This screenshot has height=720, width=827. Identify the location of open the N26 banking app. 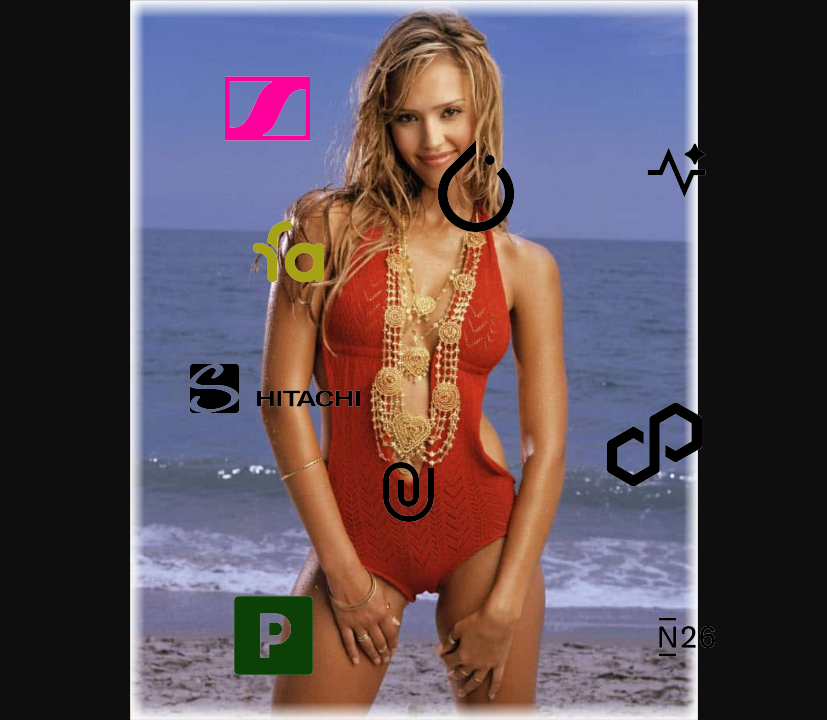
(687, 637).